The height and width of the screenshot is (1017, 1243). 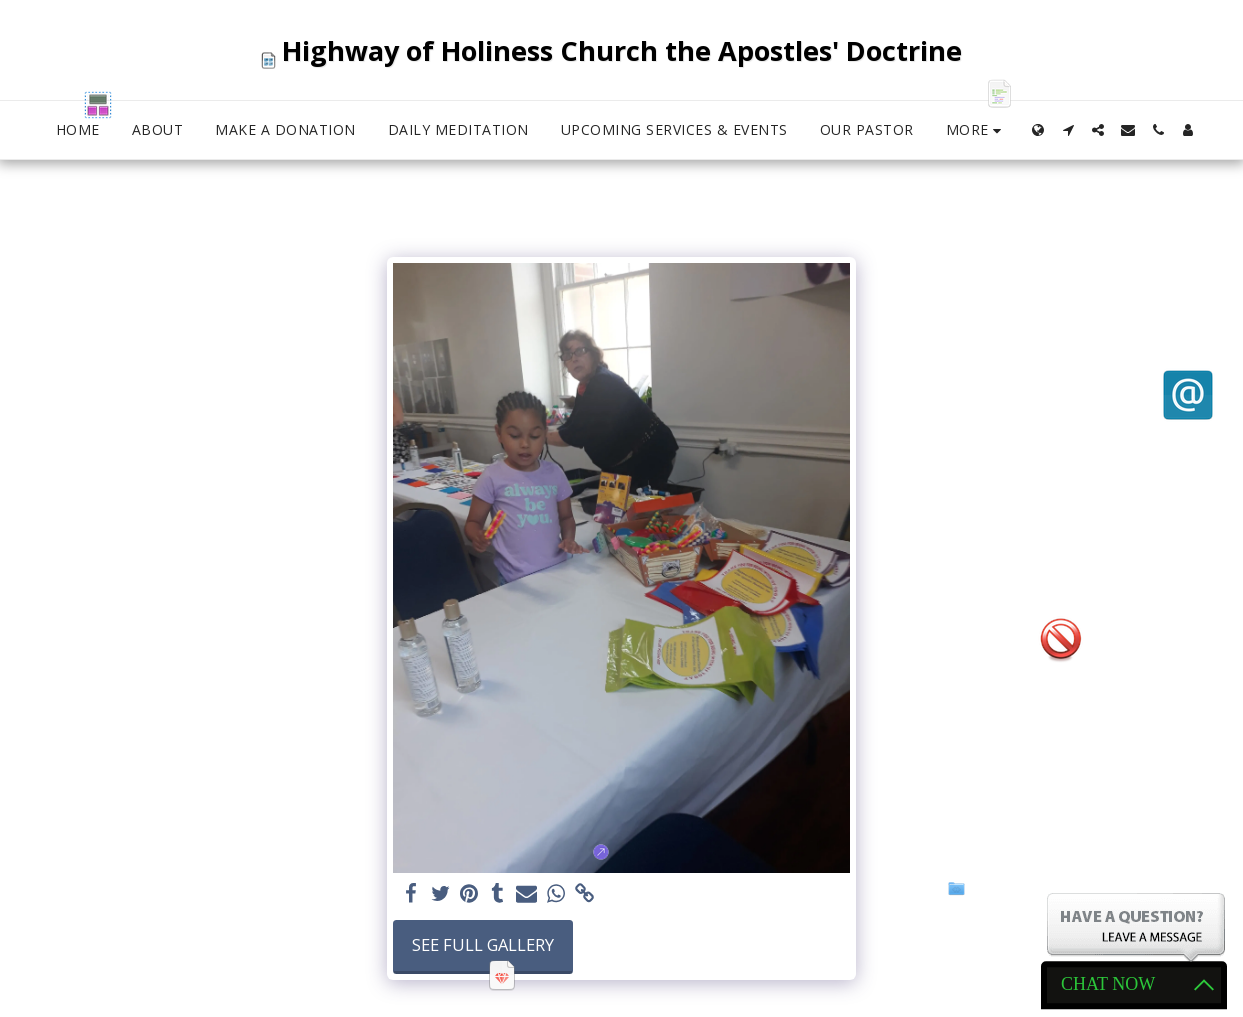 What do you see at coordinates (268, 60) in the screenshot?
I see `open an opendocument master document file` at bounding box center [268, 60].